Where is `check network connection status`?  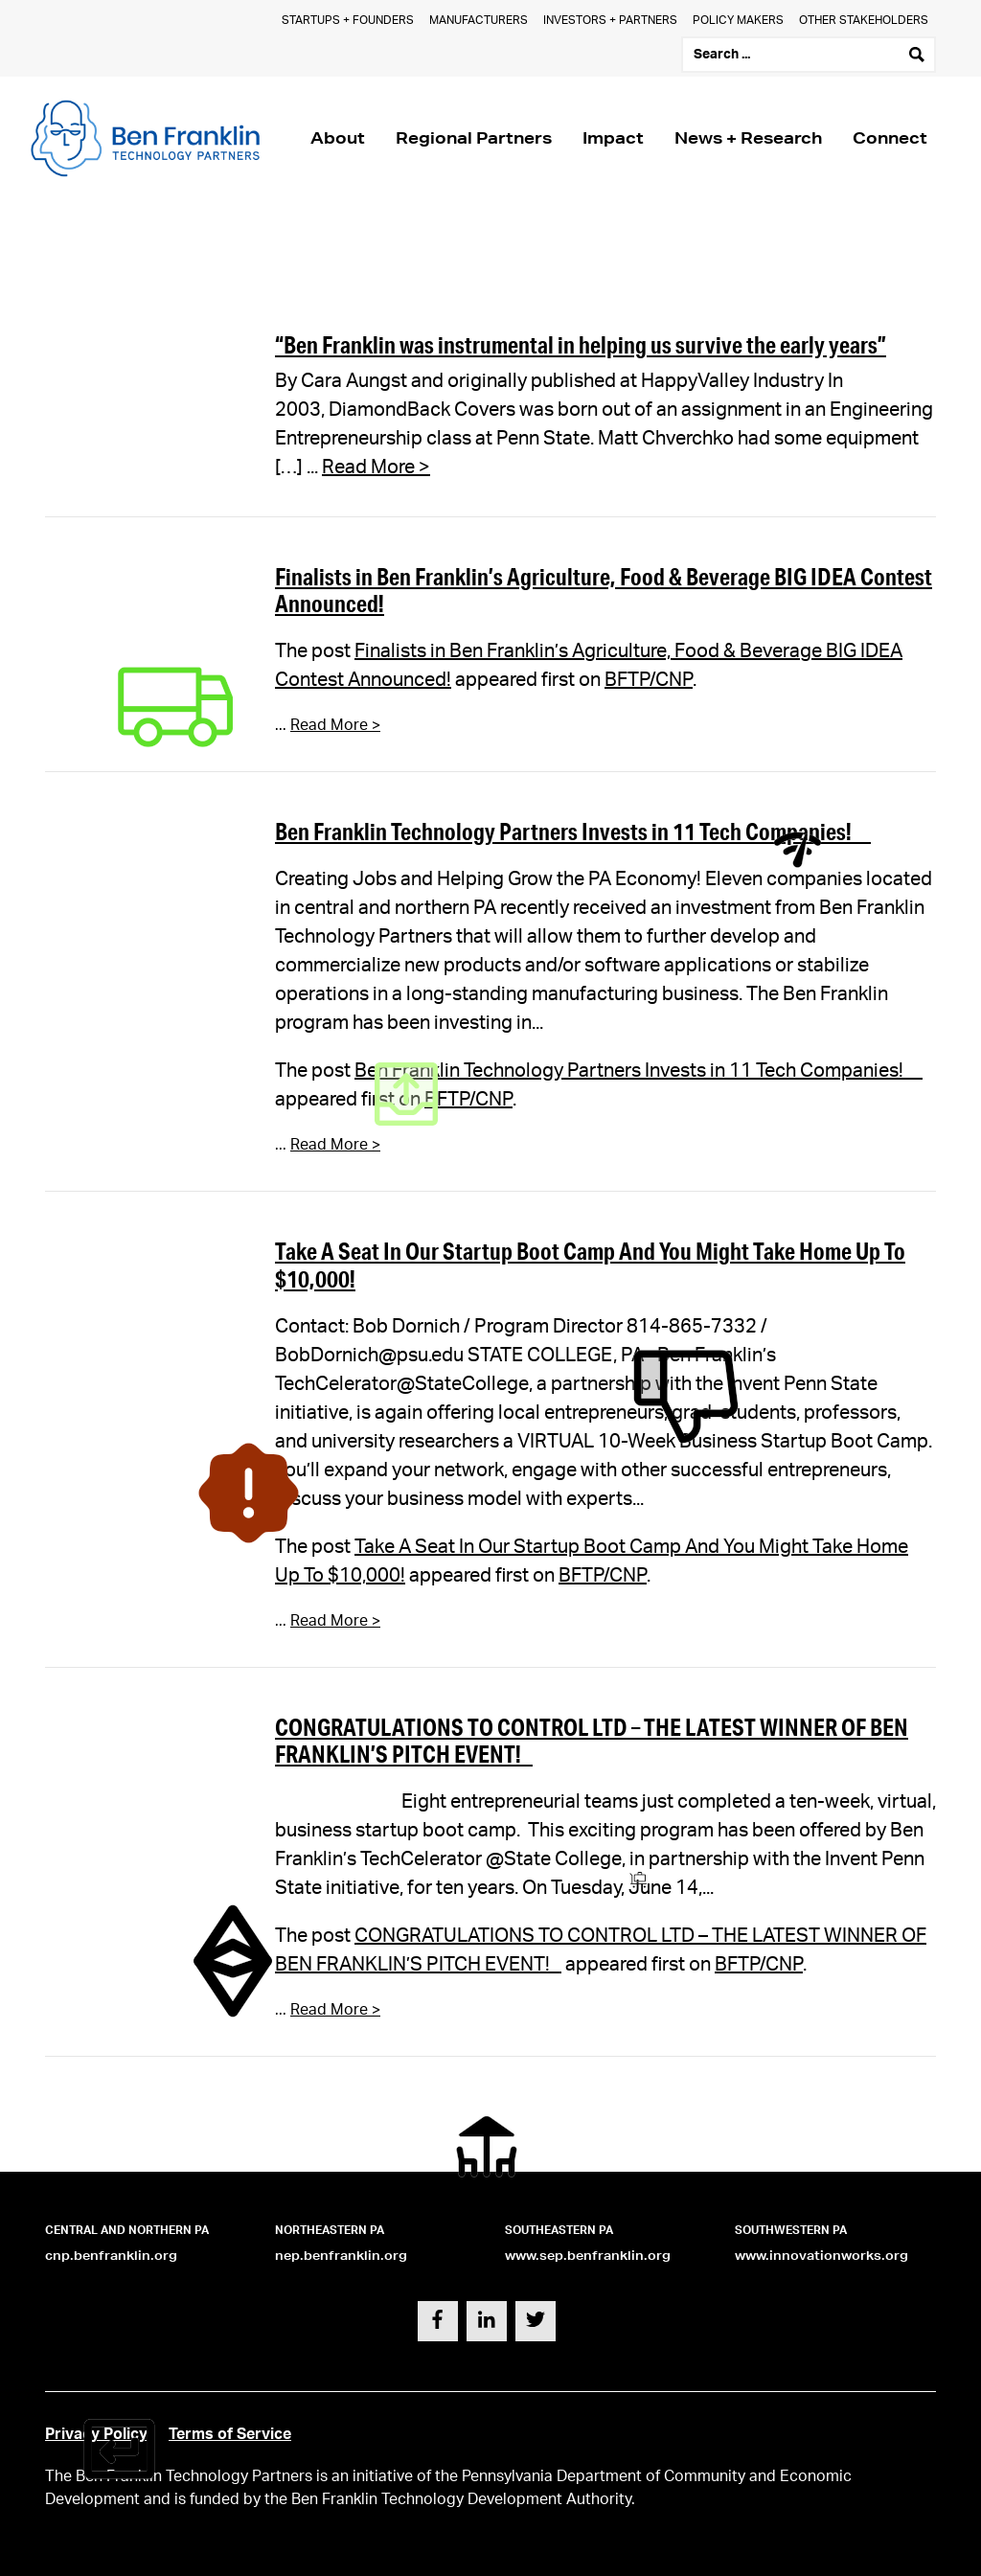
check network connection status is located at coordinates (797, 849).